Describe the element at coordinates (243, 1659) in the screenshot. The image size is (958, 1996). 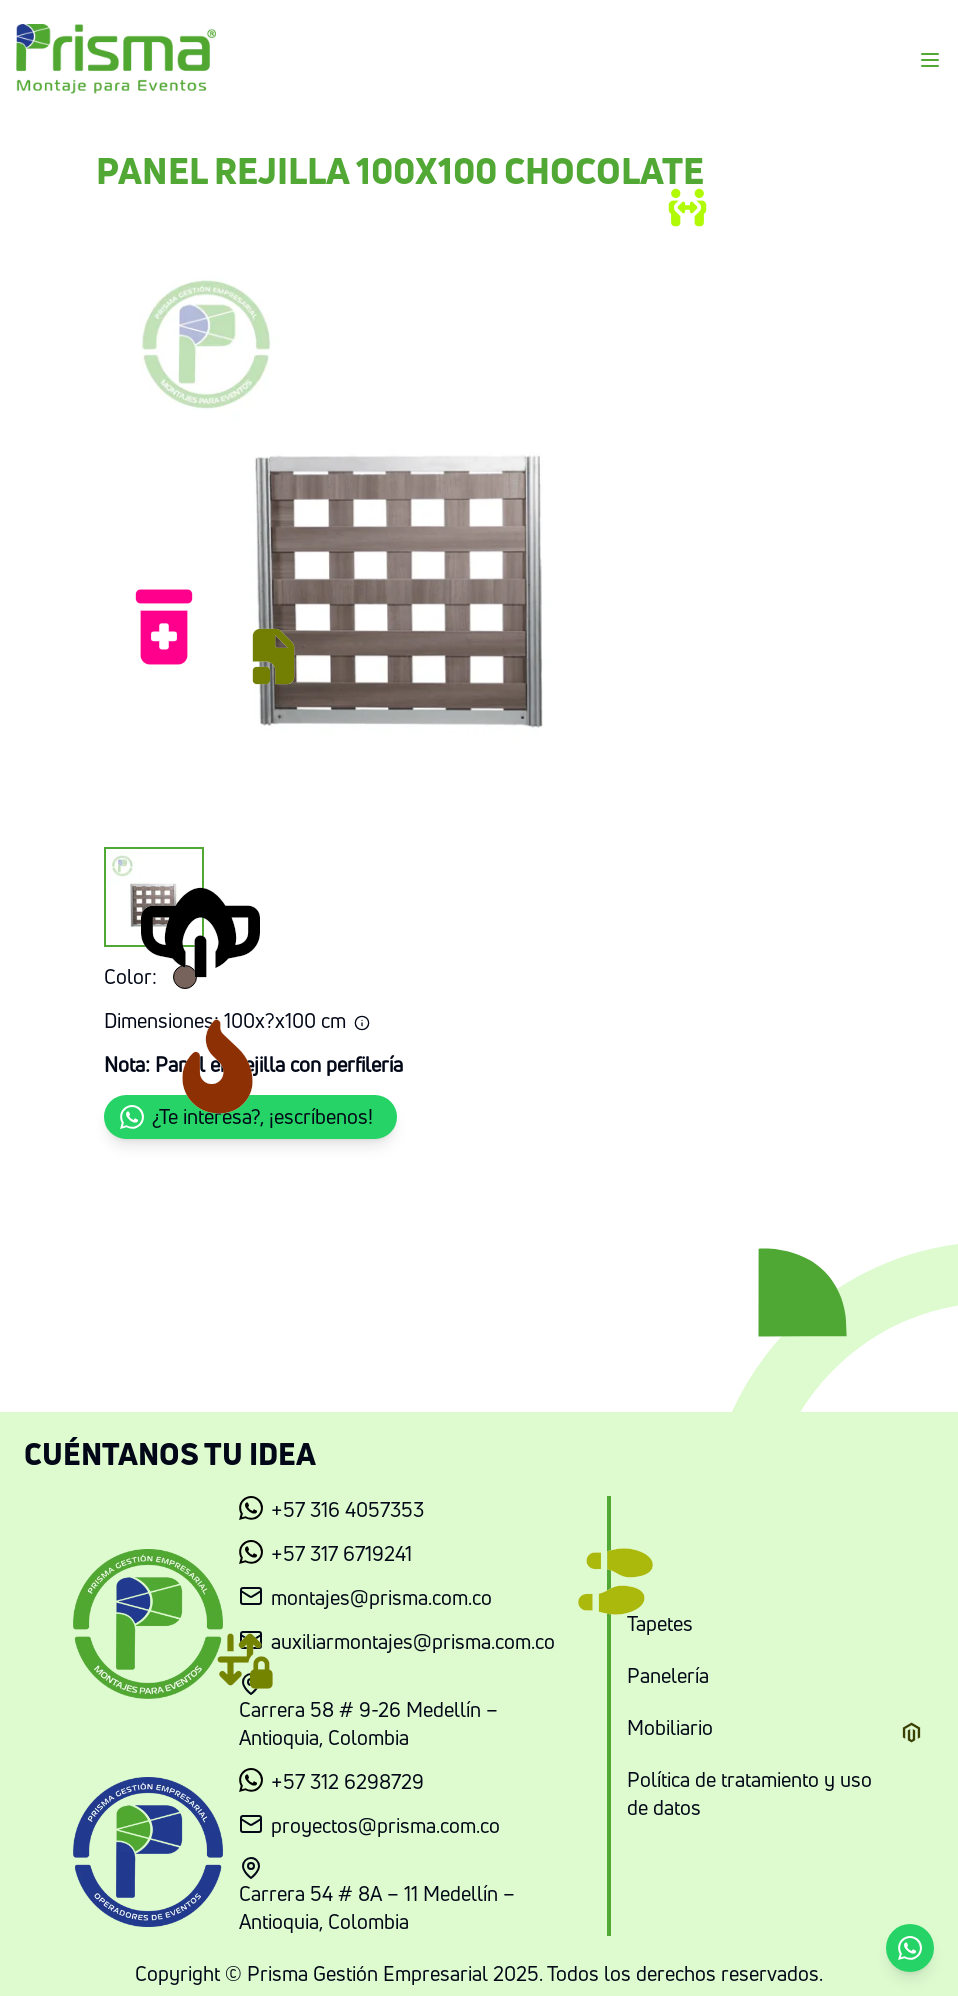
I see `data sync is locked or disabled` at that location.